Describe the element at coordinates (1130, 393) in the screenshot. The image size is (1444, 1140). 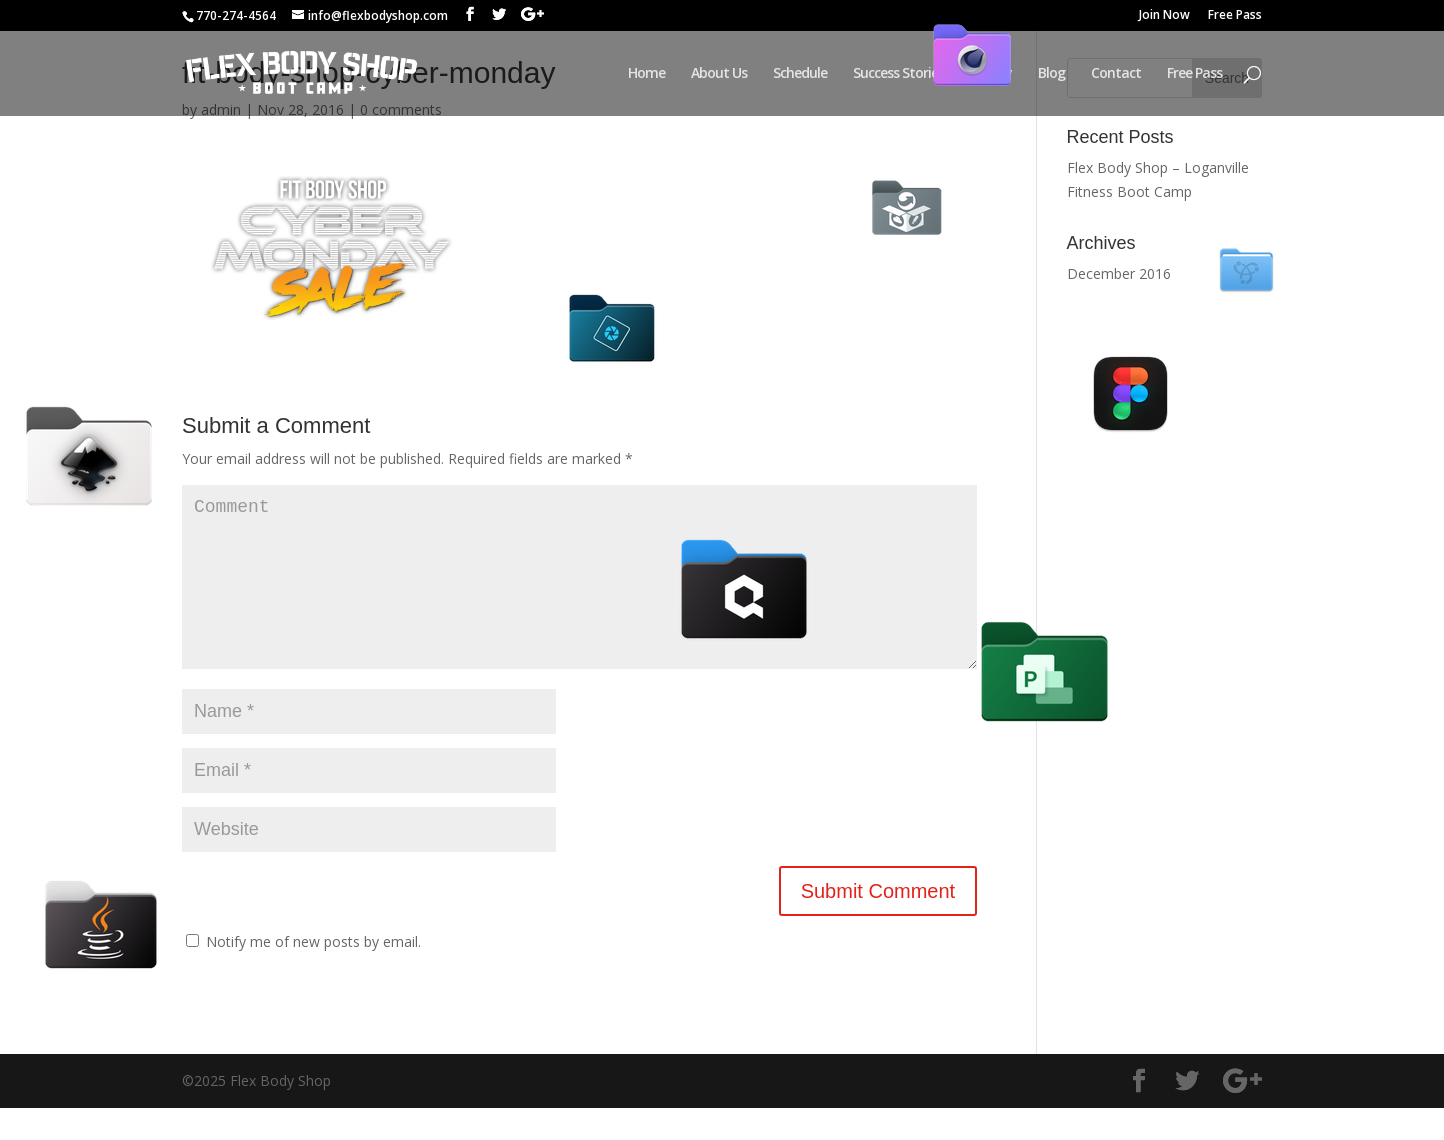
I see `open figma design application` at that location.